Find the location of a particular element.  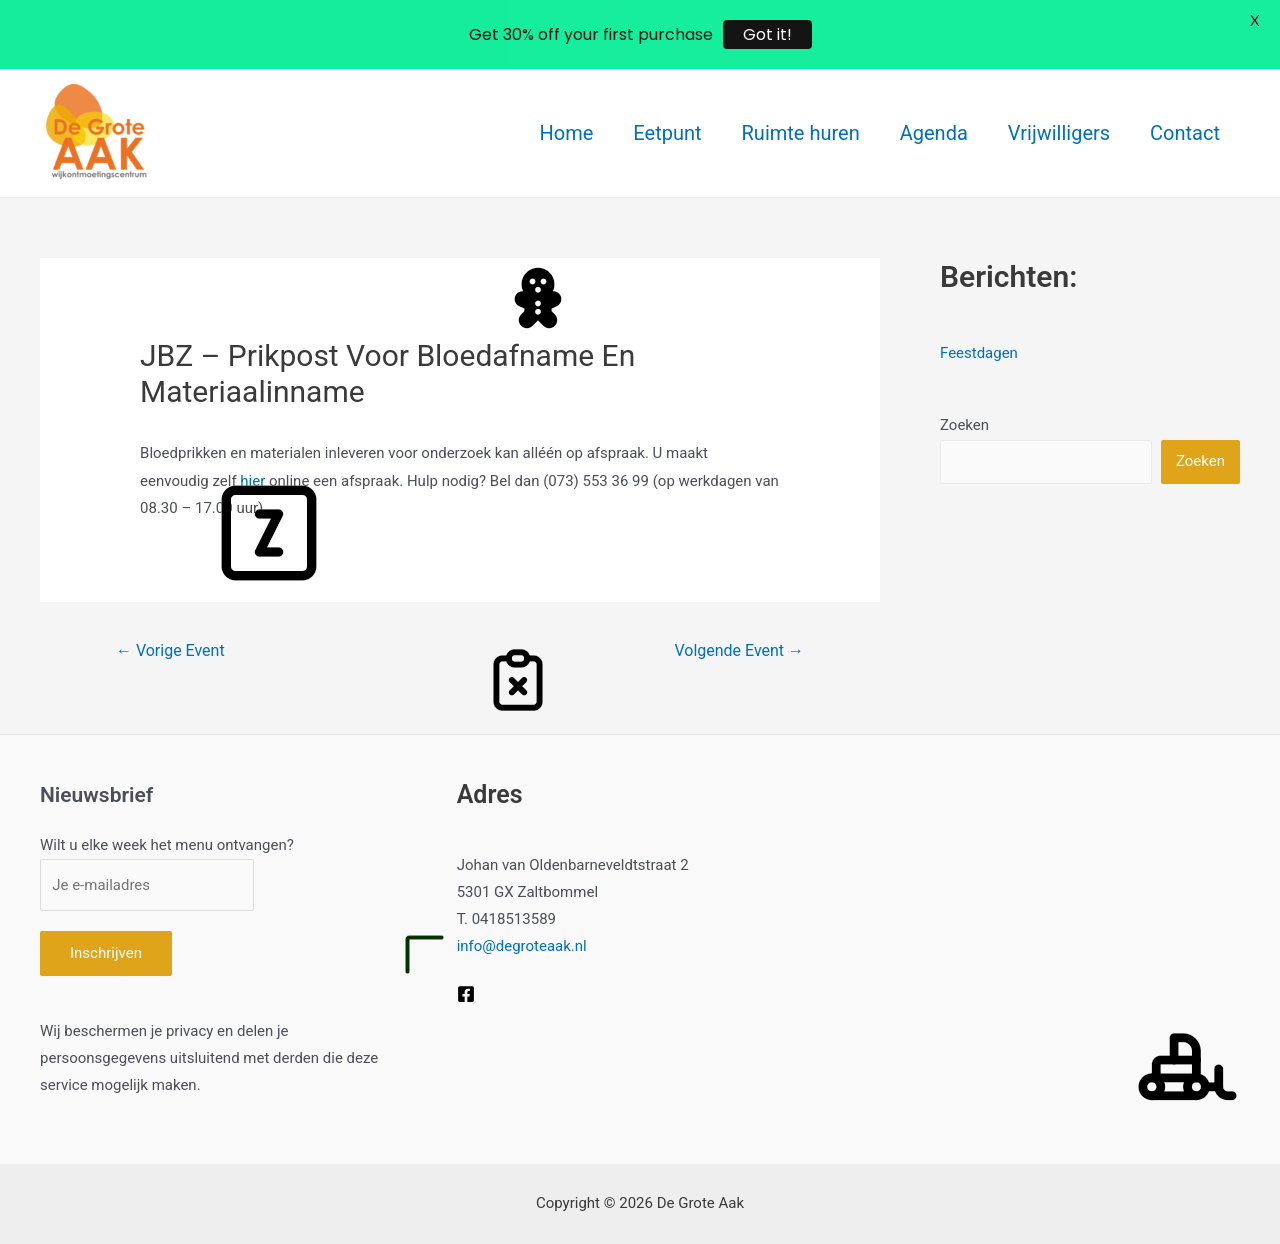

construction or earthwork services is located at coordinates (1187, 1064).